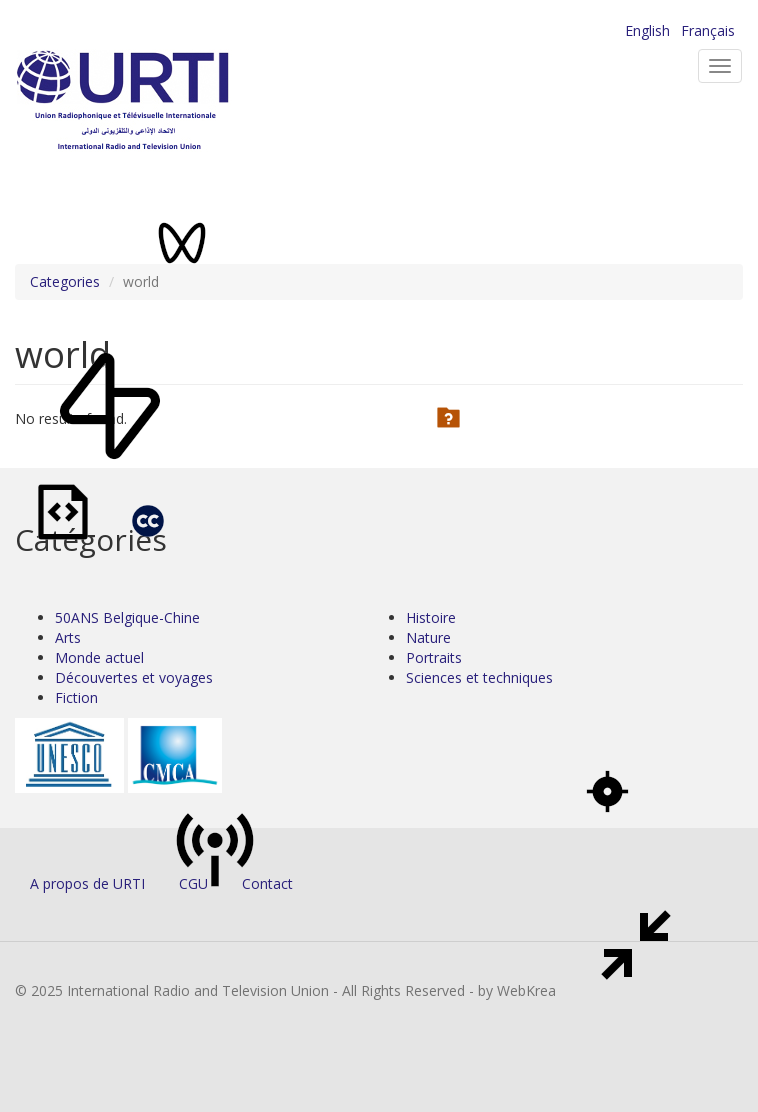 The width and height of the screenshot is (758, 1112). I want to click on folder with unknown or unrecognized contents, so click(448, 417).